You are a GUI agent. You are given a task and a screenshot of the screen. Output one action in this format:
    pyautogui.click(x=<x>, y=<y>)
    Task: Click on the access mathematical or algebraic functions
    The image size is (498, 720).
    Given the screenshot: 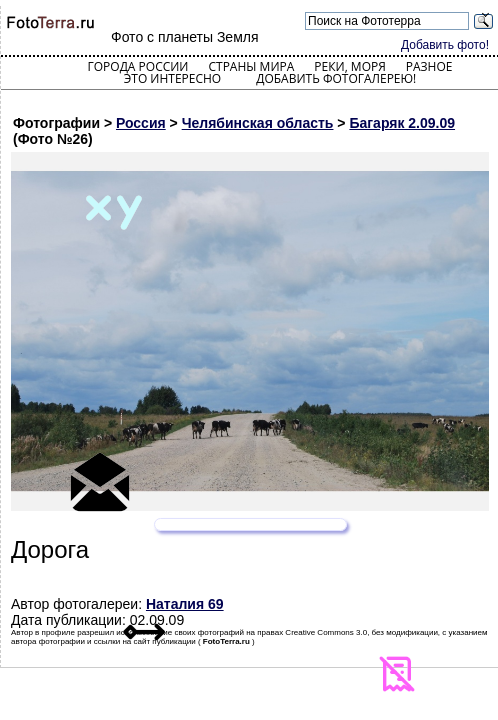 What is the action you would take?
    pyautogui.click(x=114, y=208)
    